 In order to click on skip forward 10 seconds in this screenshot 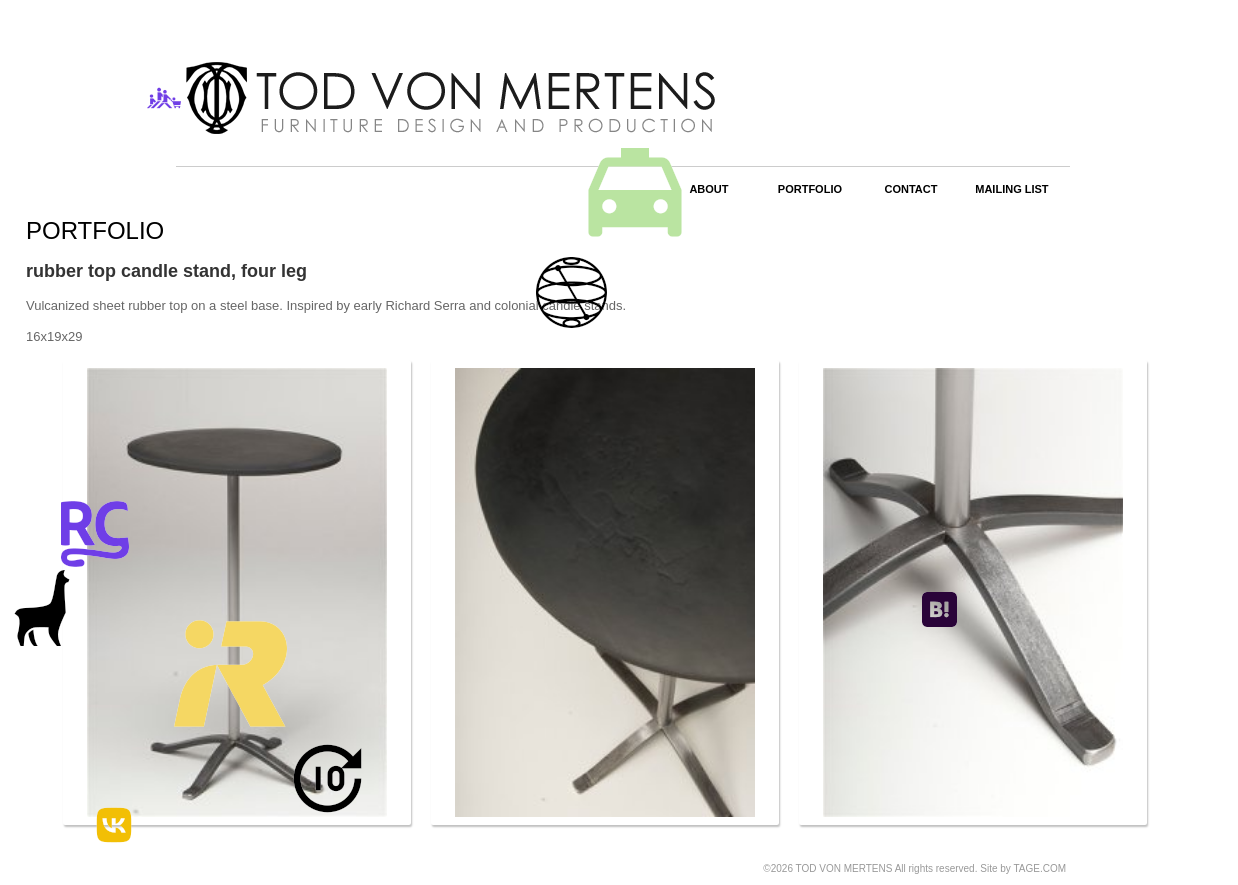, I will do `click(327, 778)`.